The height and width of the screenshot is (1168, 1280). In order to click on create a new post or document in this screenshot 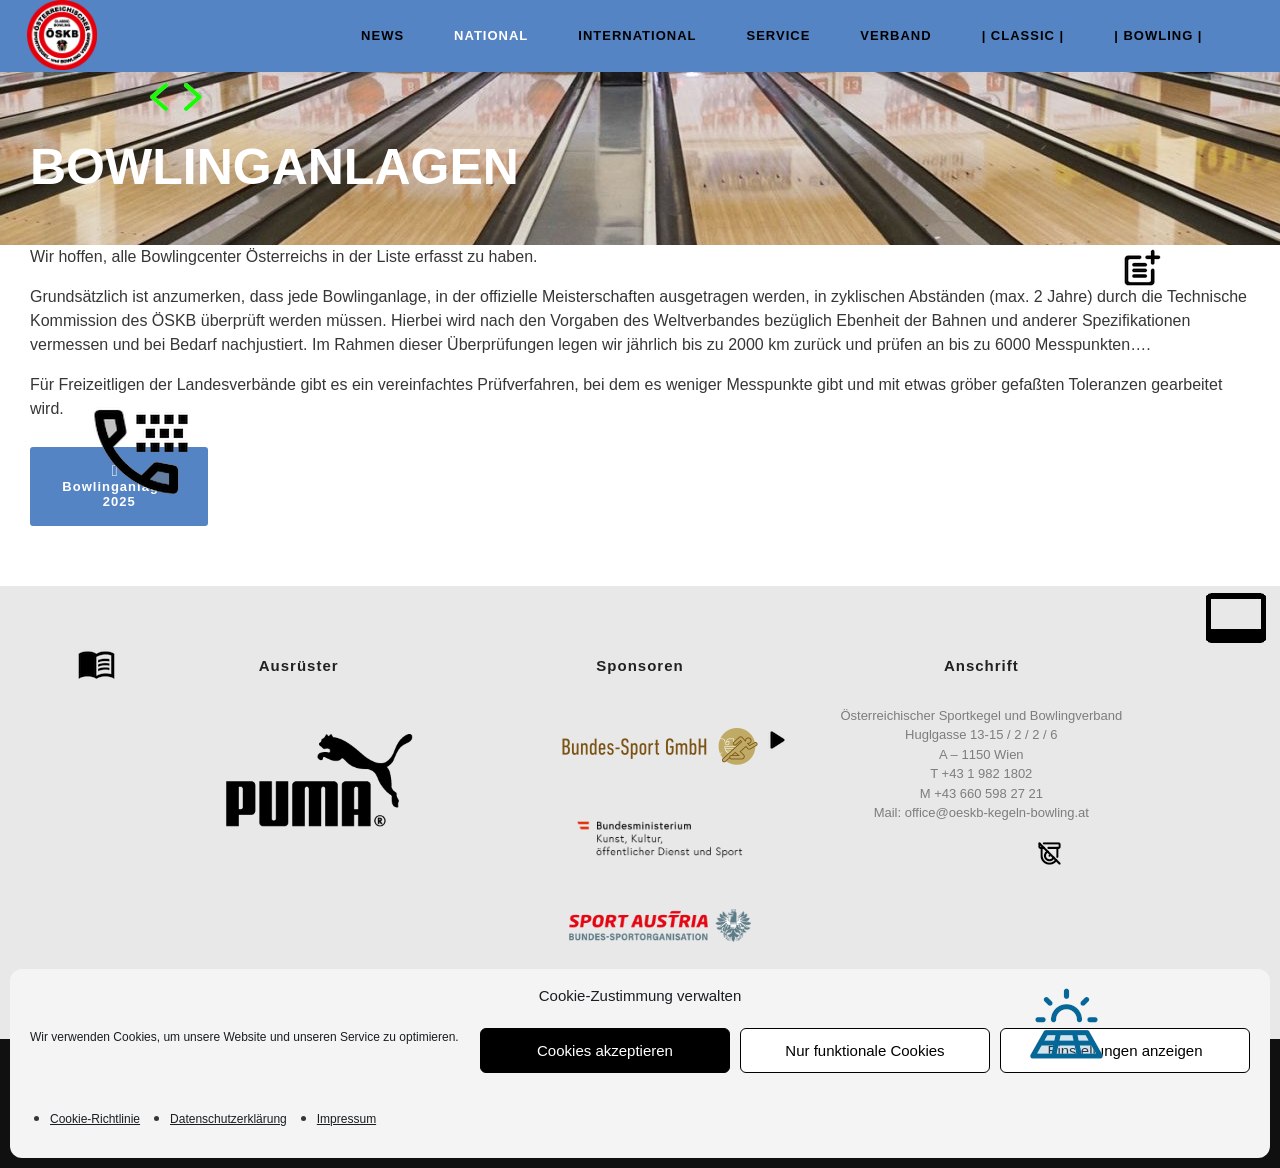, I will do `click(1141, 268)`.